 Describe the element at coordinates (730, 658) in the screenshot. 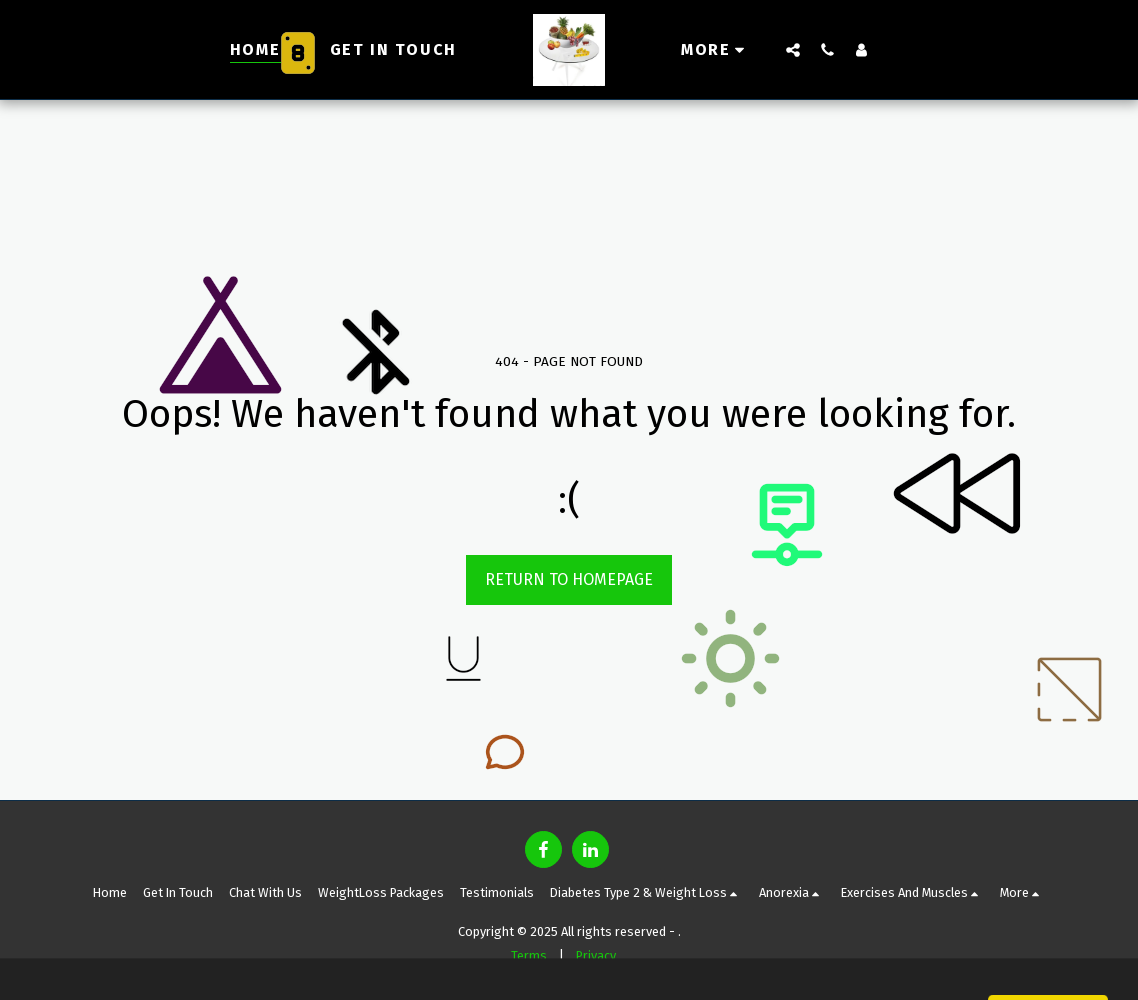

I see `switch to light mode` at that location.